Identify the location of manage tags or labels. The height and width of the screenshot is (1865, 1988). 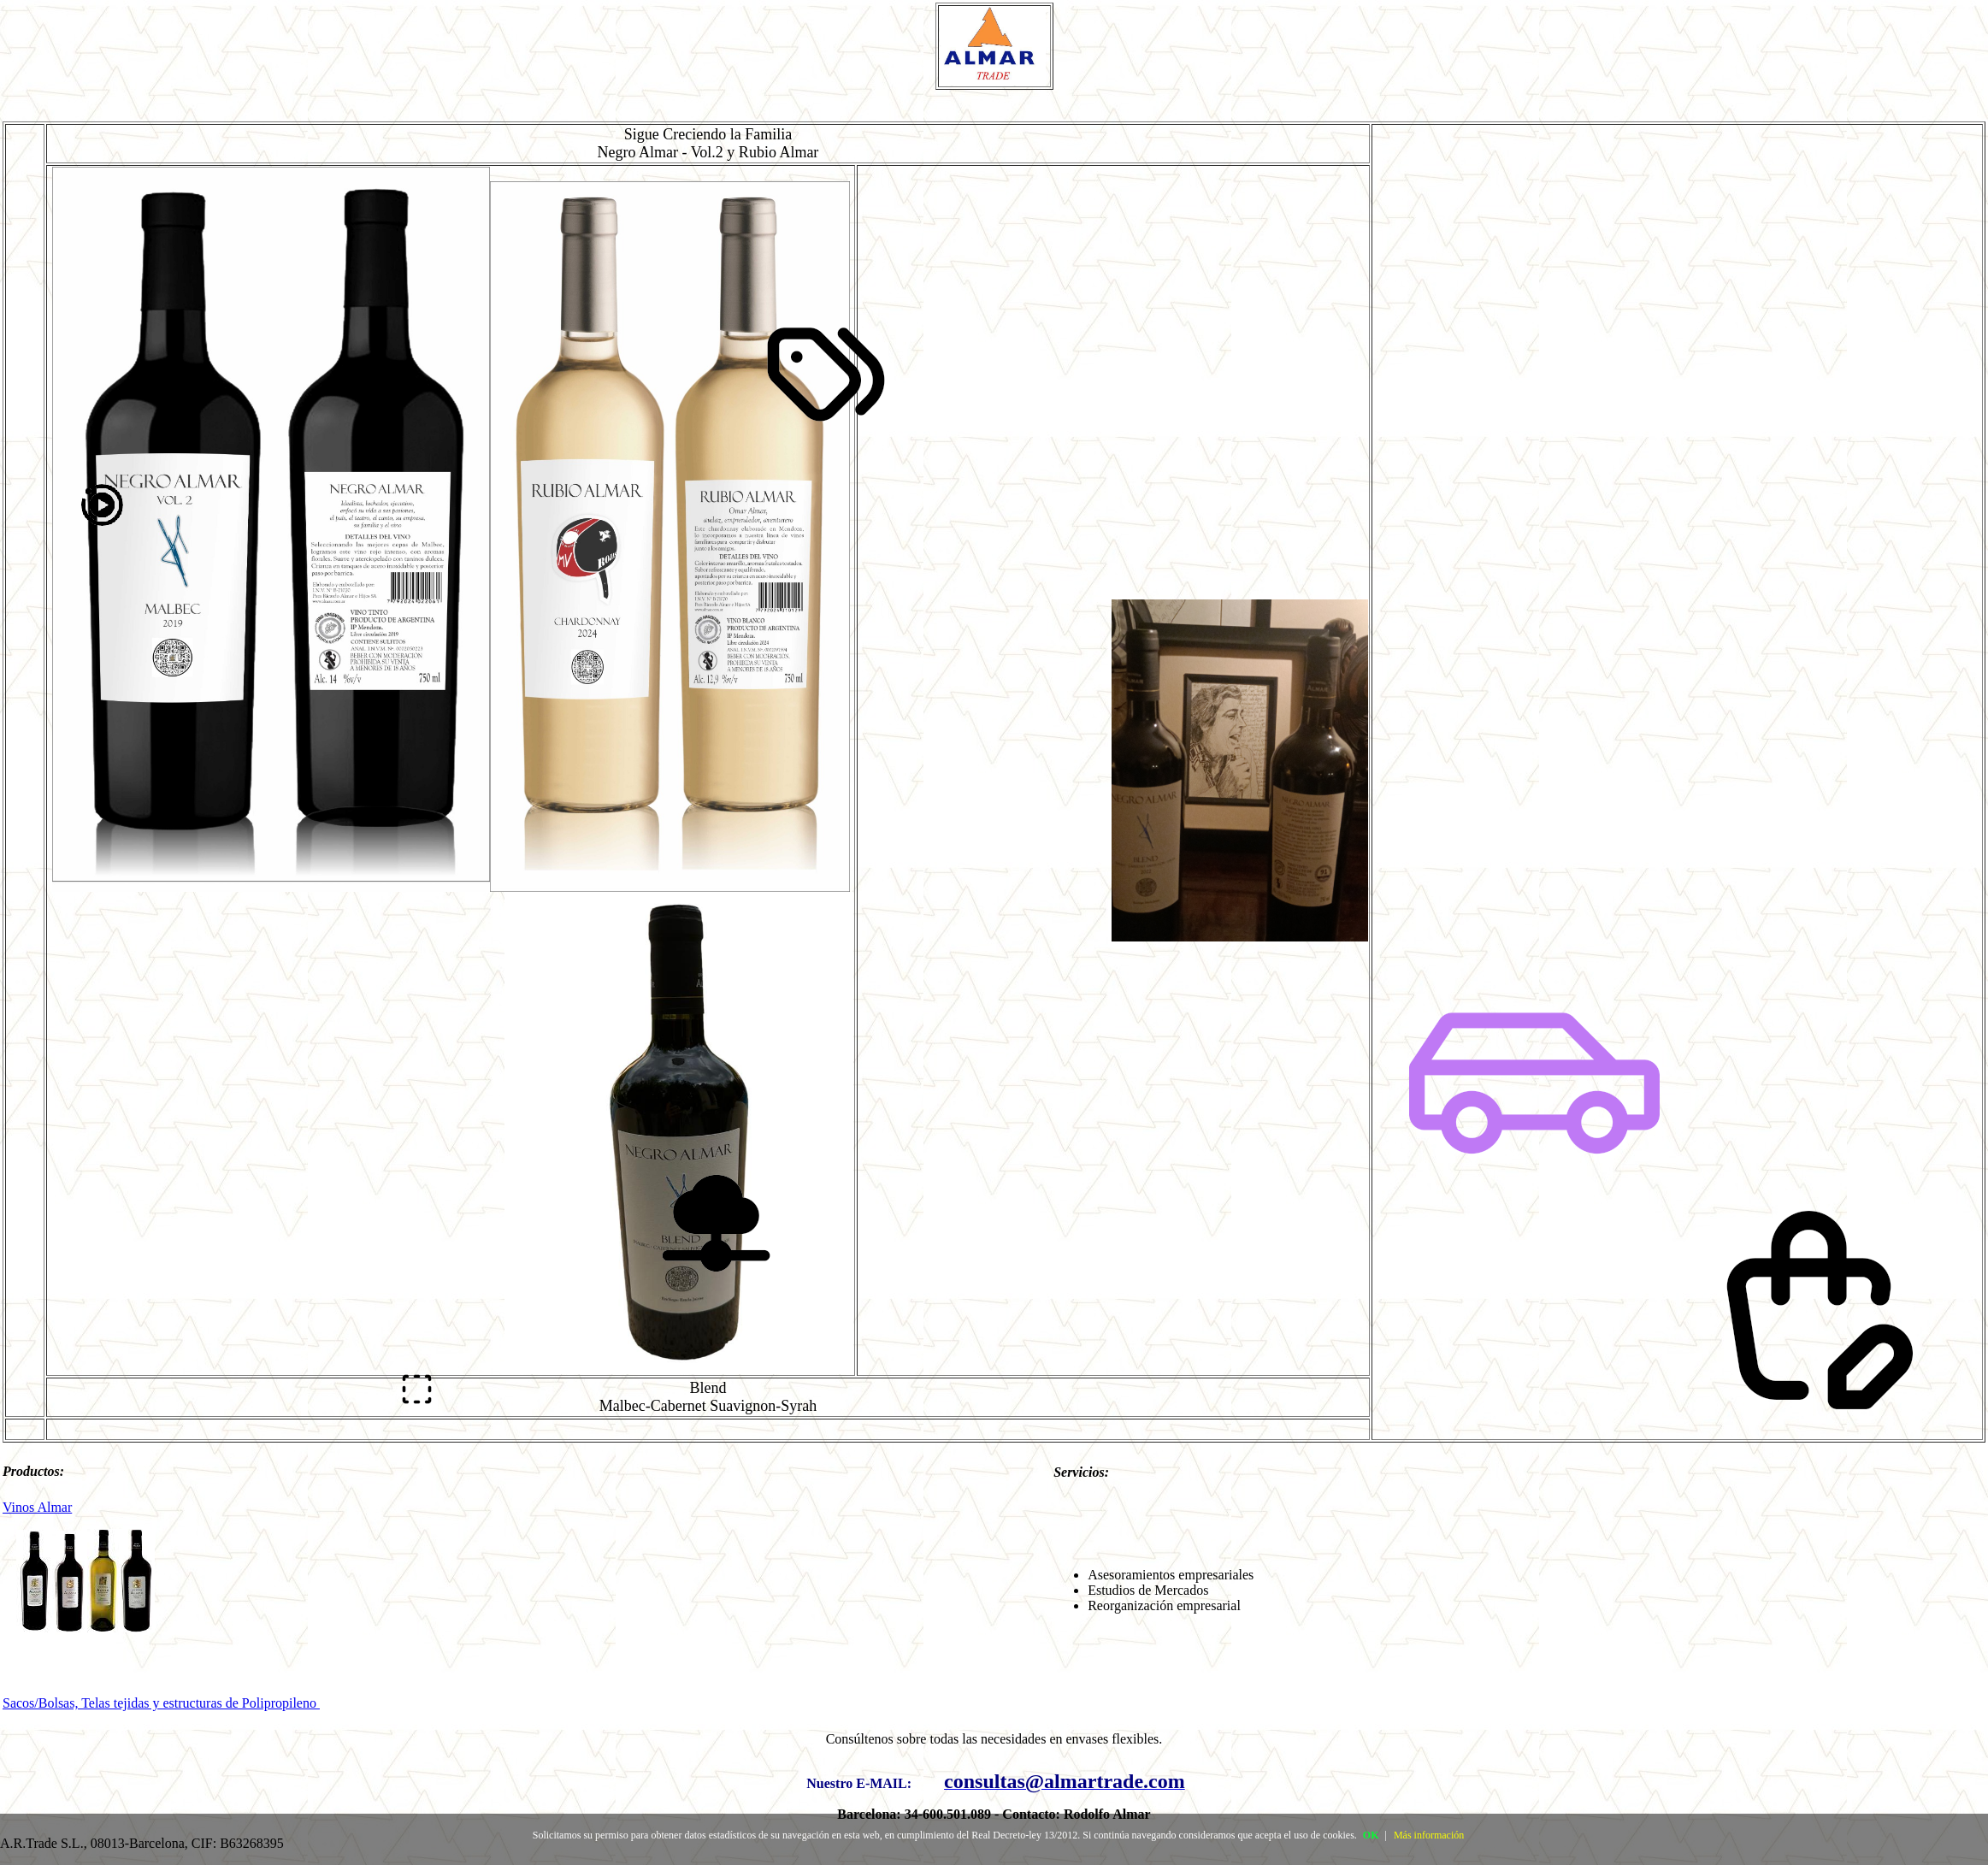
(826, 369).